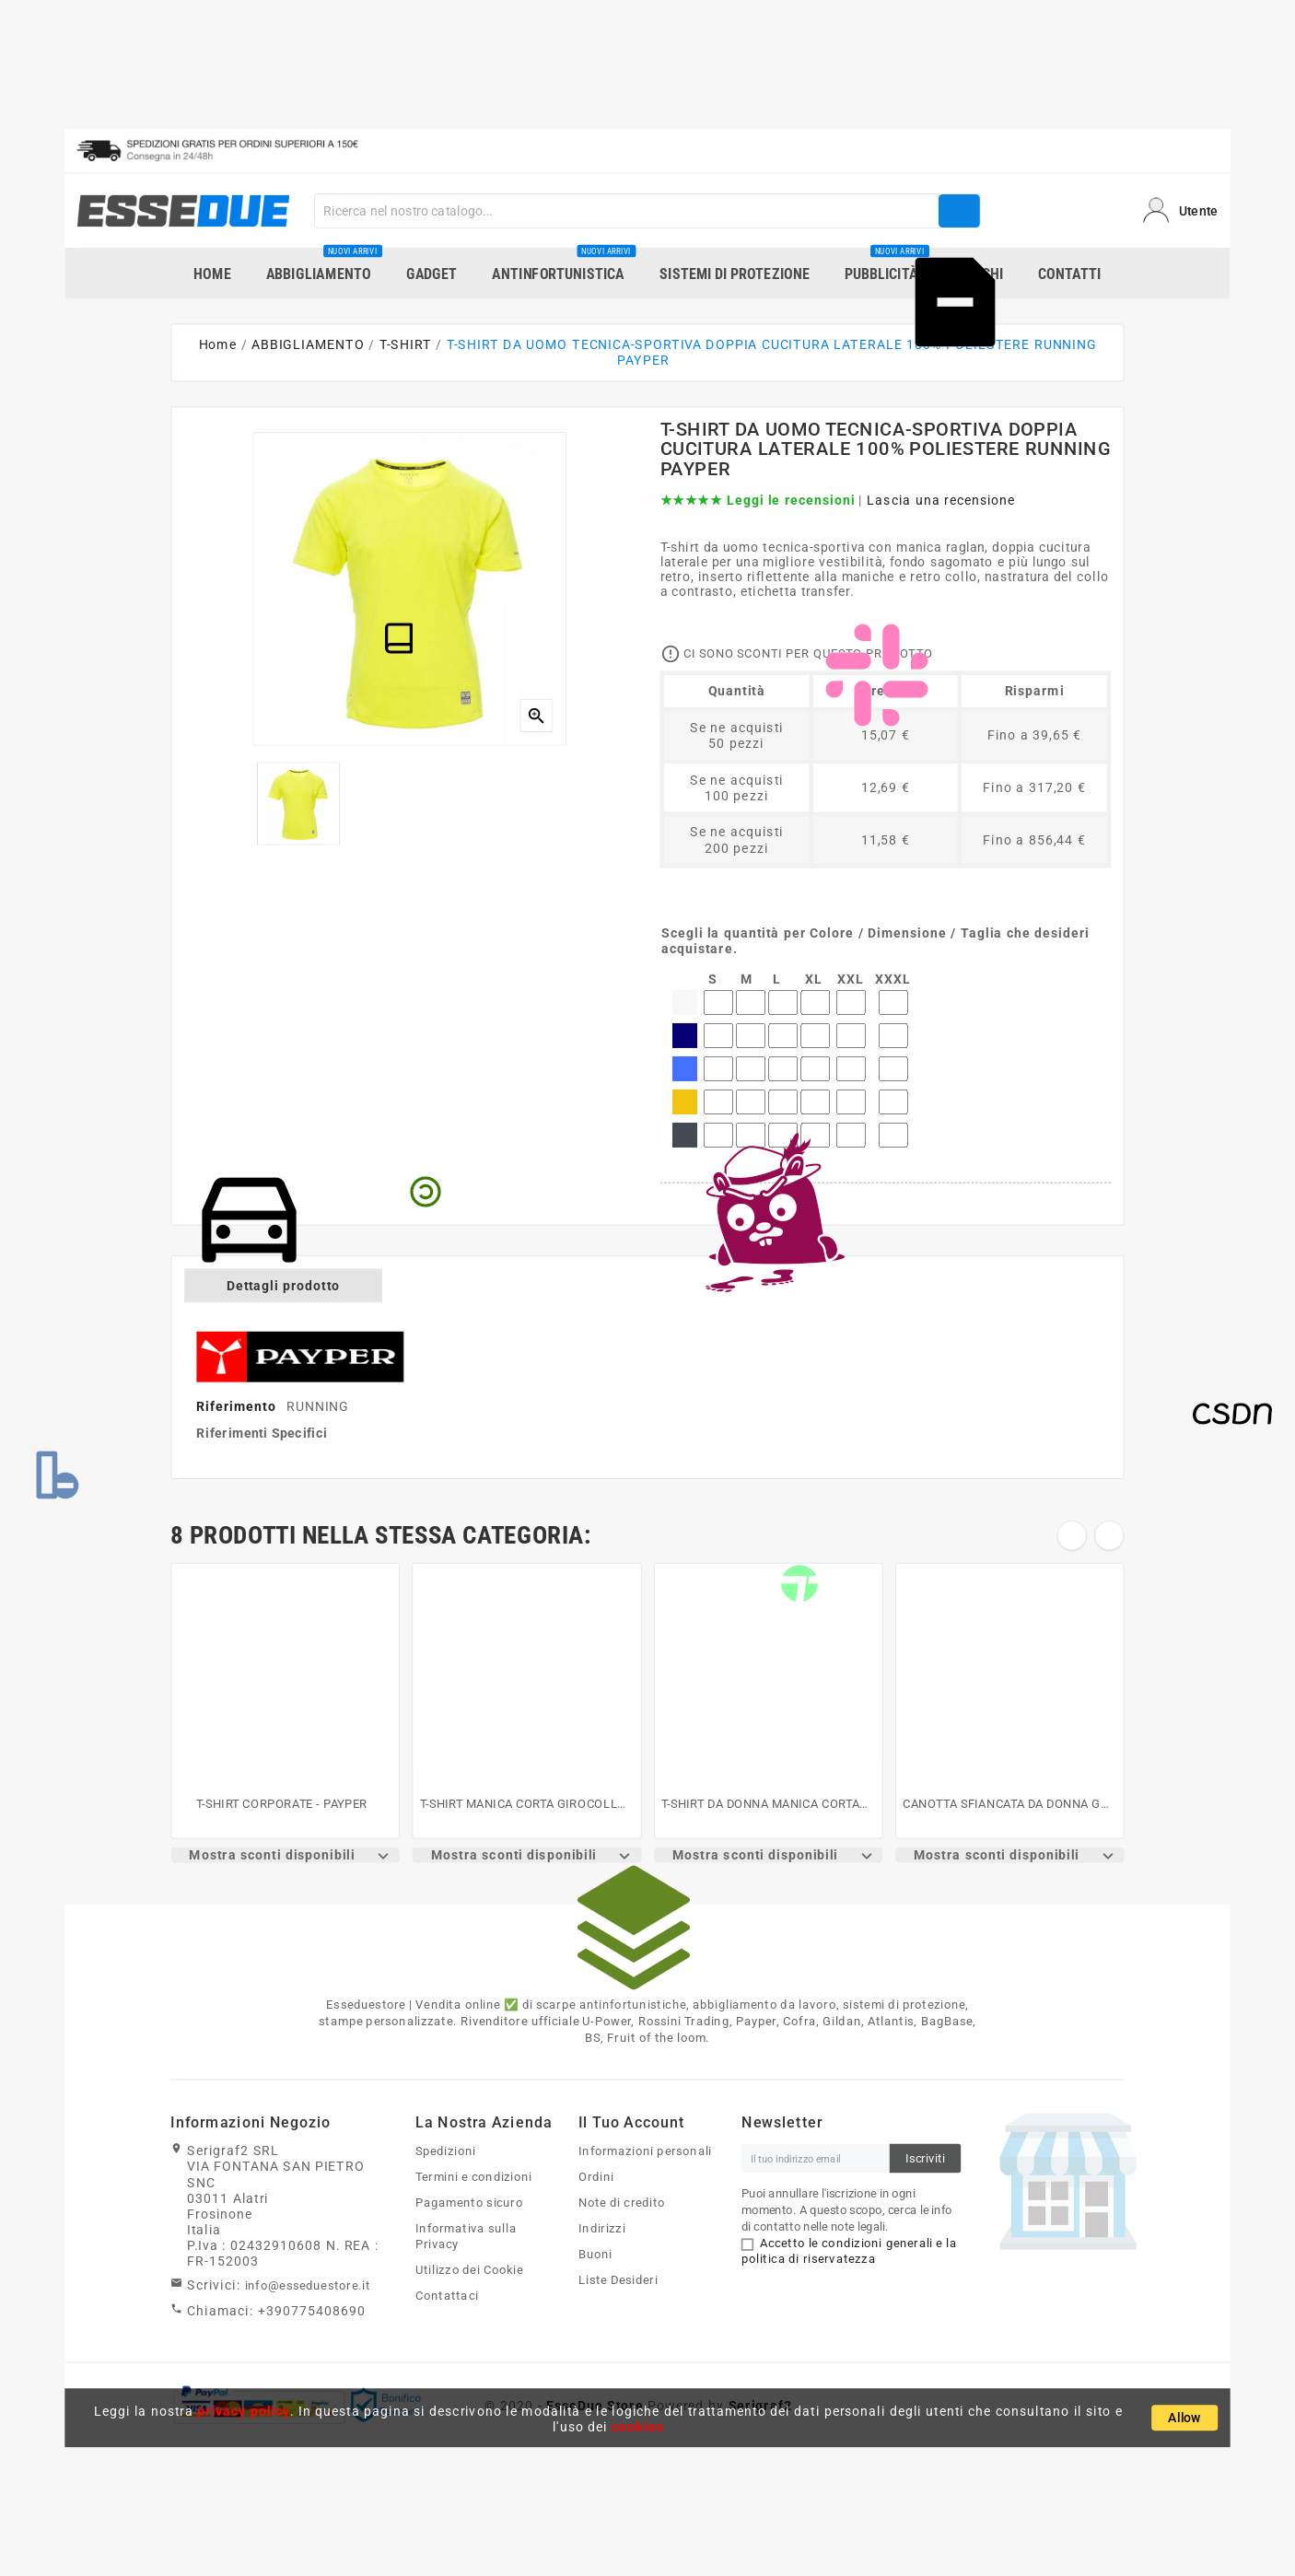 This screenshot has height=2576, width=1295. Describe the element at coordinates (799, 1583) in the screenshot. I see `open twinmotion application` at that location.